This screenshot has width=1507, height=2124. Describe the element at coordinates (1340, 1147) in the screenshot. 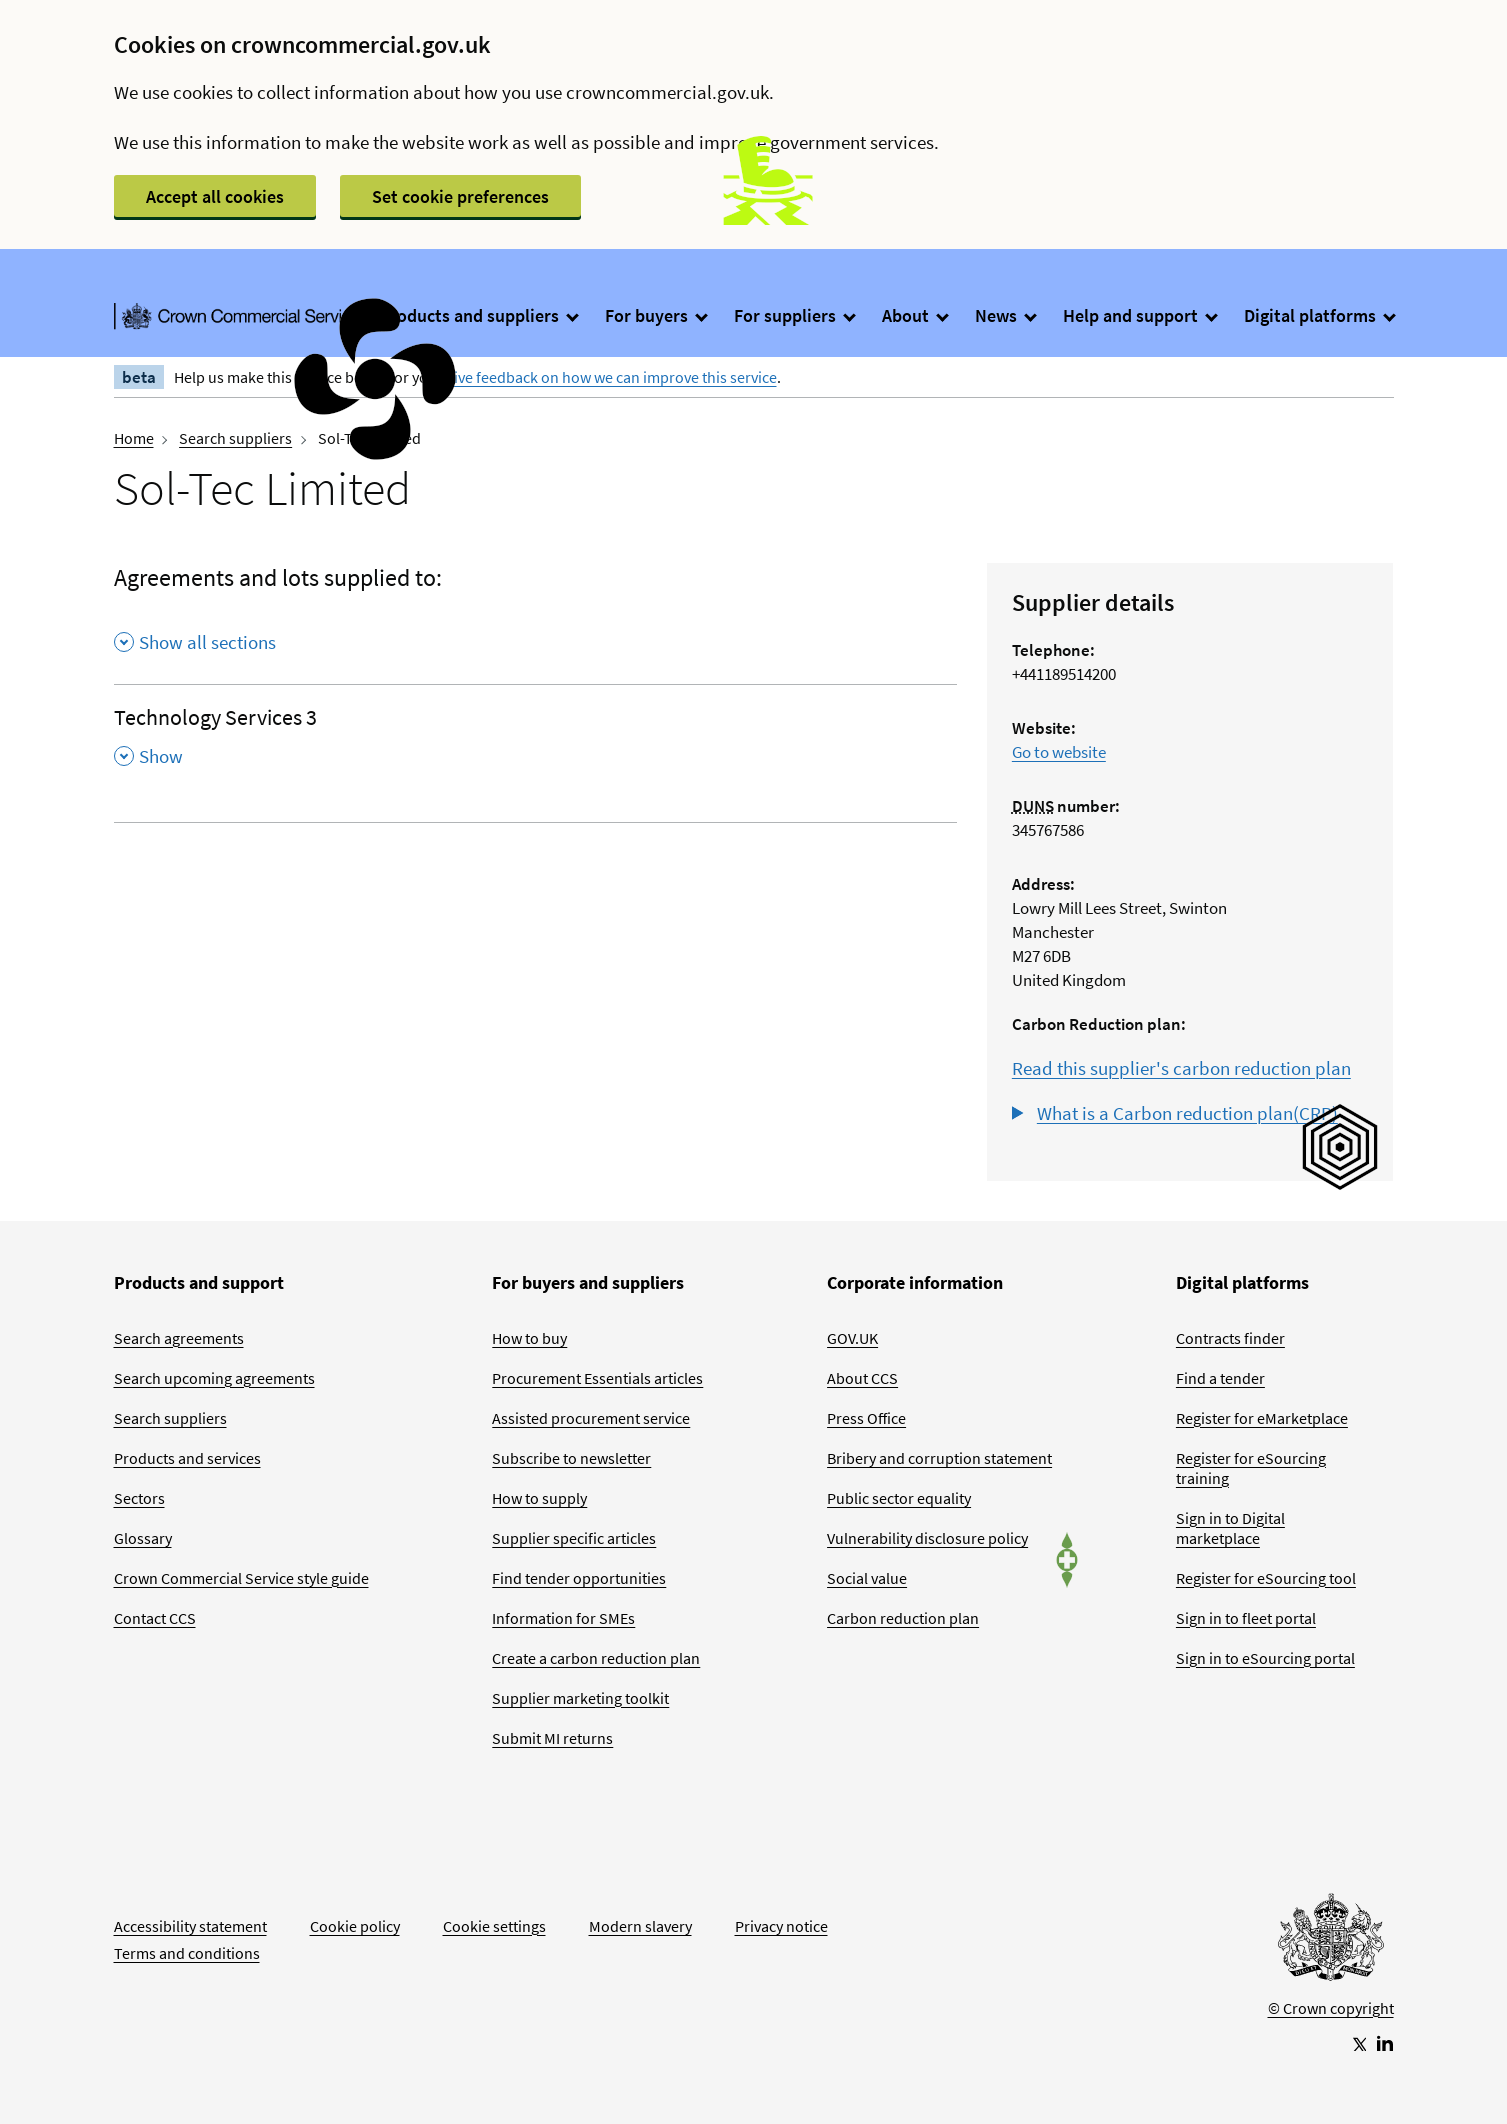

I see `access layered or nested game structures` at that location.